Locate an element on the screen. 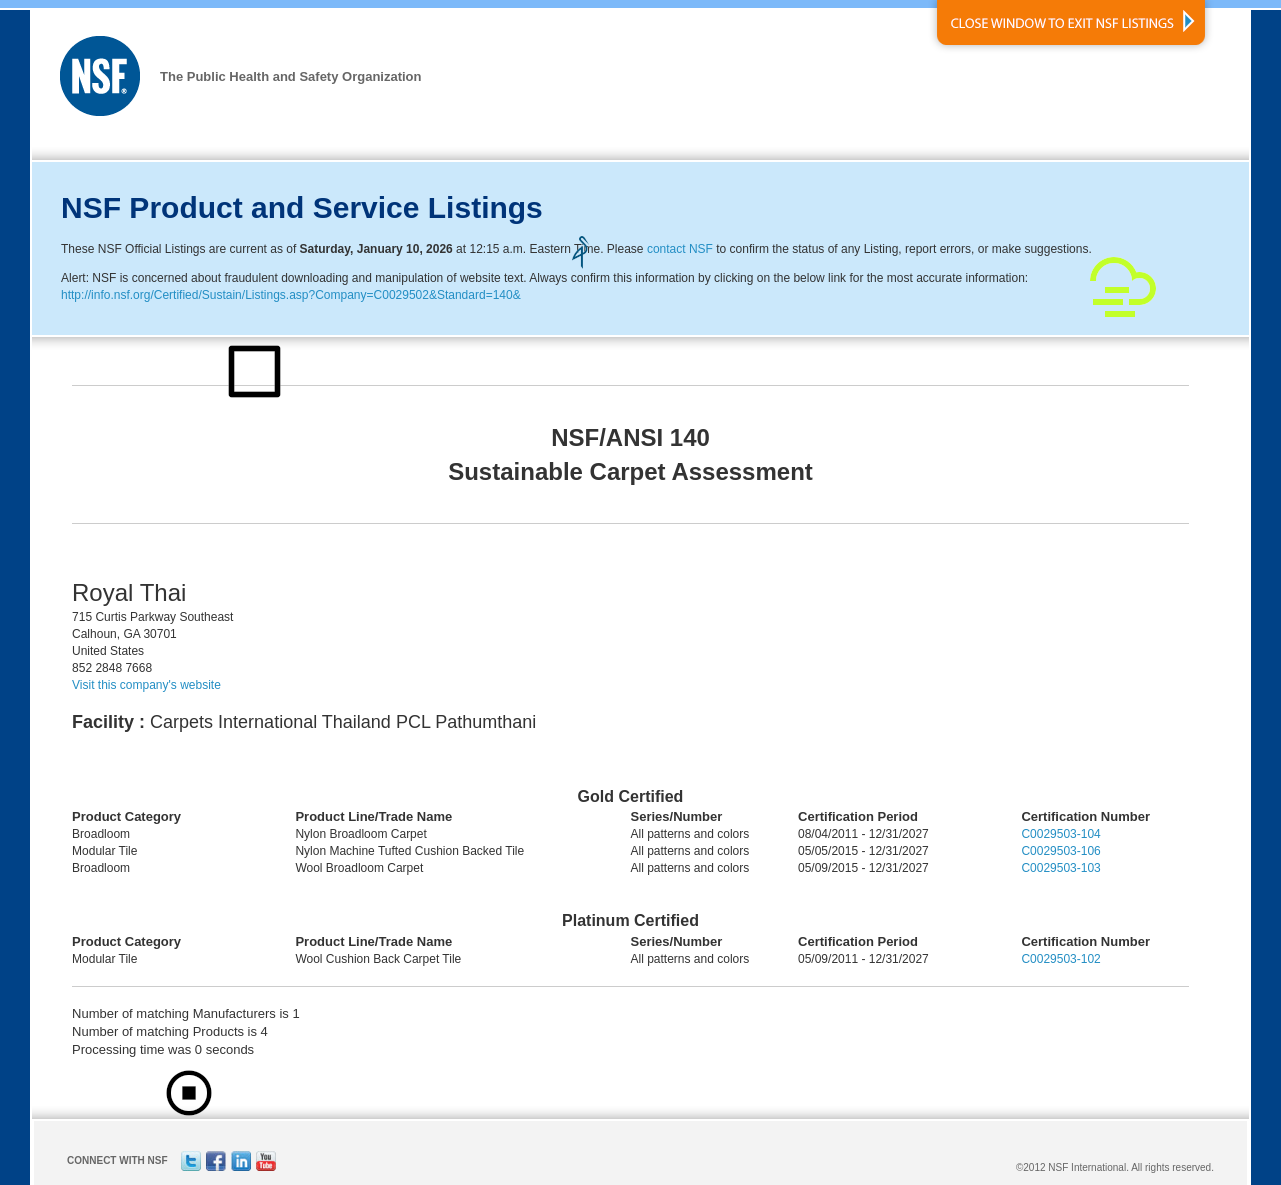 This screenshot has height=1185, width=1281. stop media playback is located at coordinates (189, 1093).